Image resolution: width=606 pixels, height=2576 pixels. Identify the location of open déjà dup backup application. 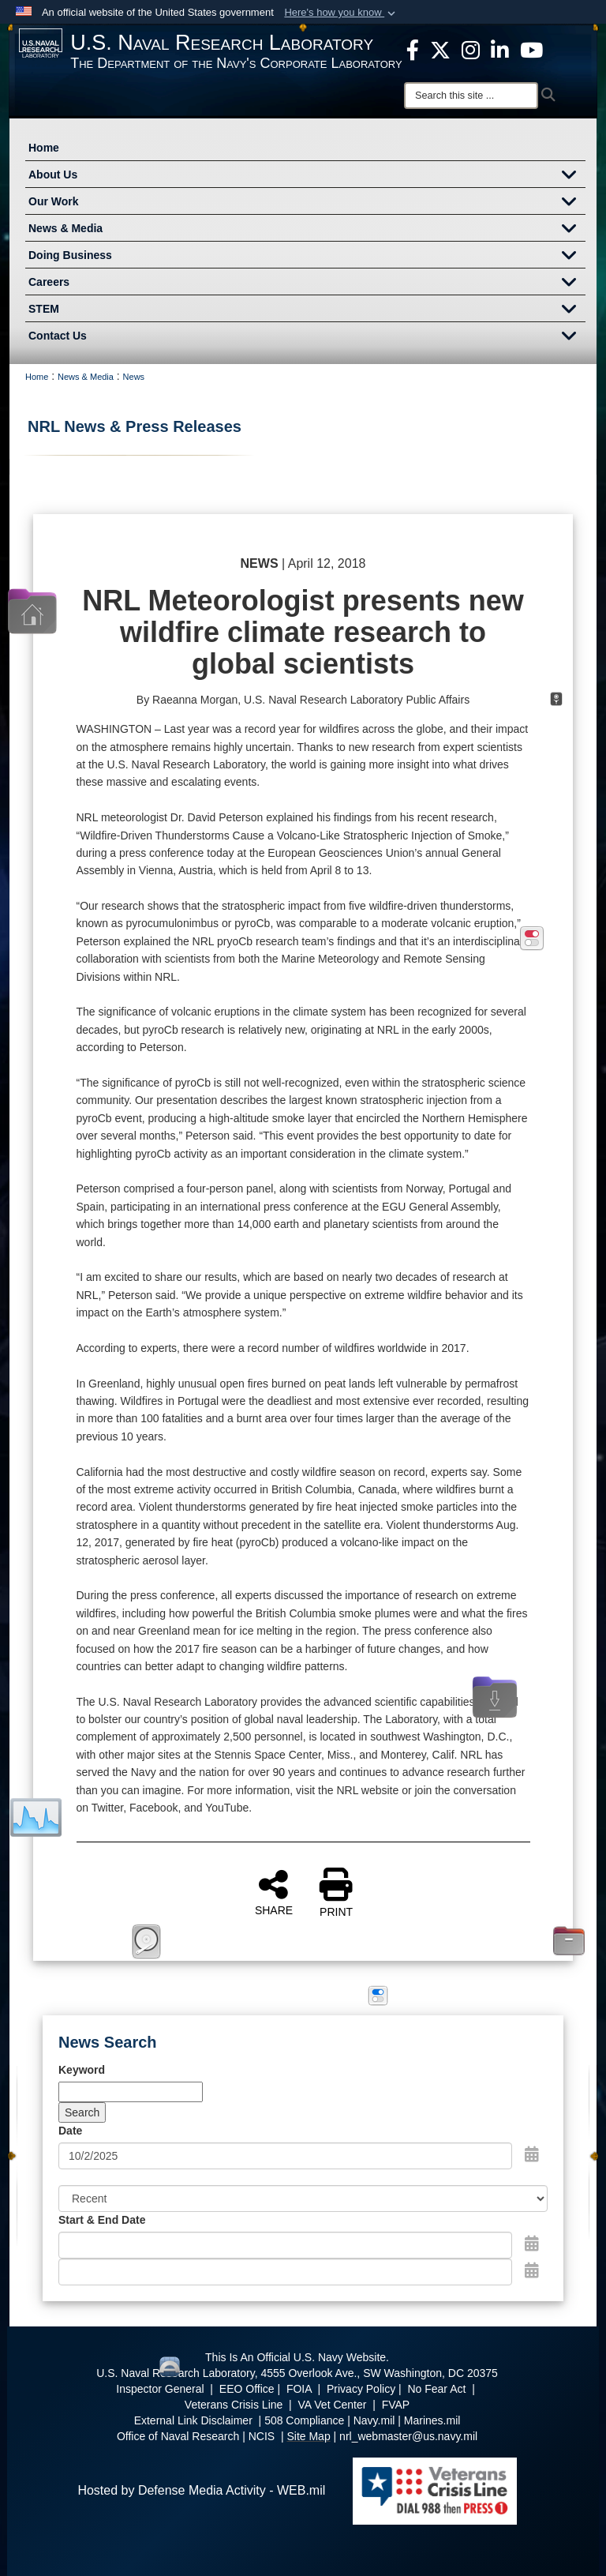
(556, 699).